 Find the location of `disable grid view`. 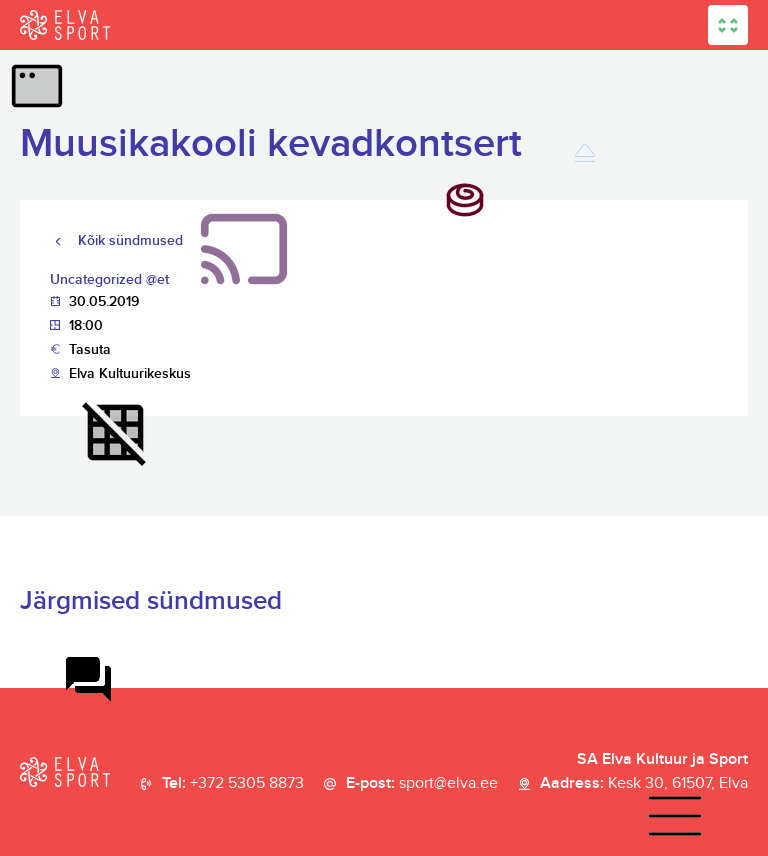

disable grid view is located at coordinates (115, 432).